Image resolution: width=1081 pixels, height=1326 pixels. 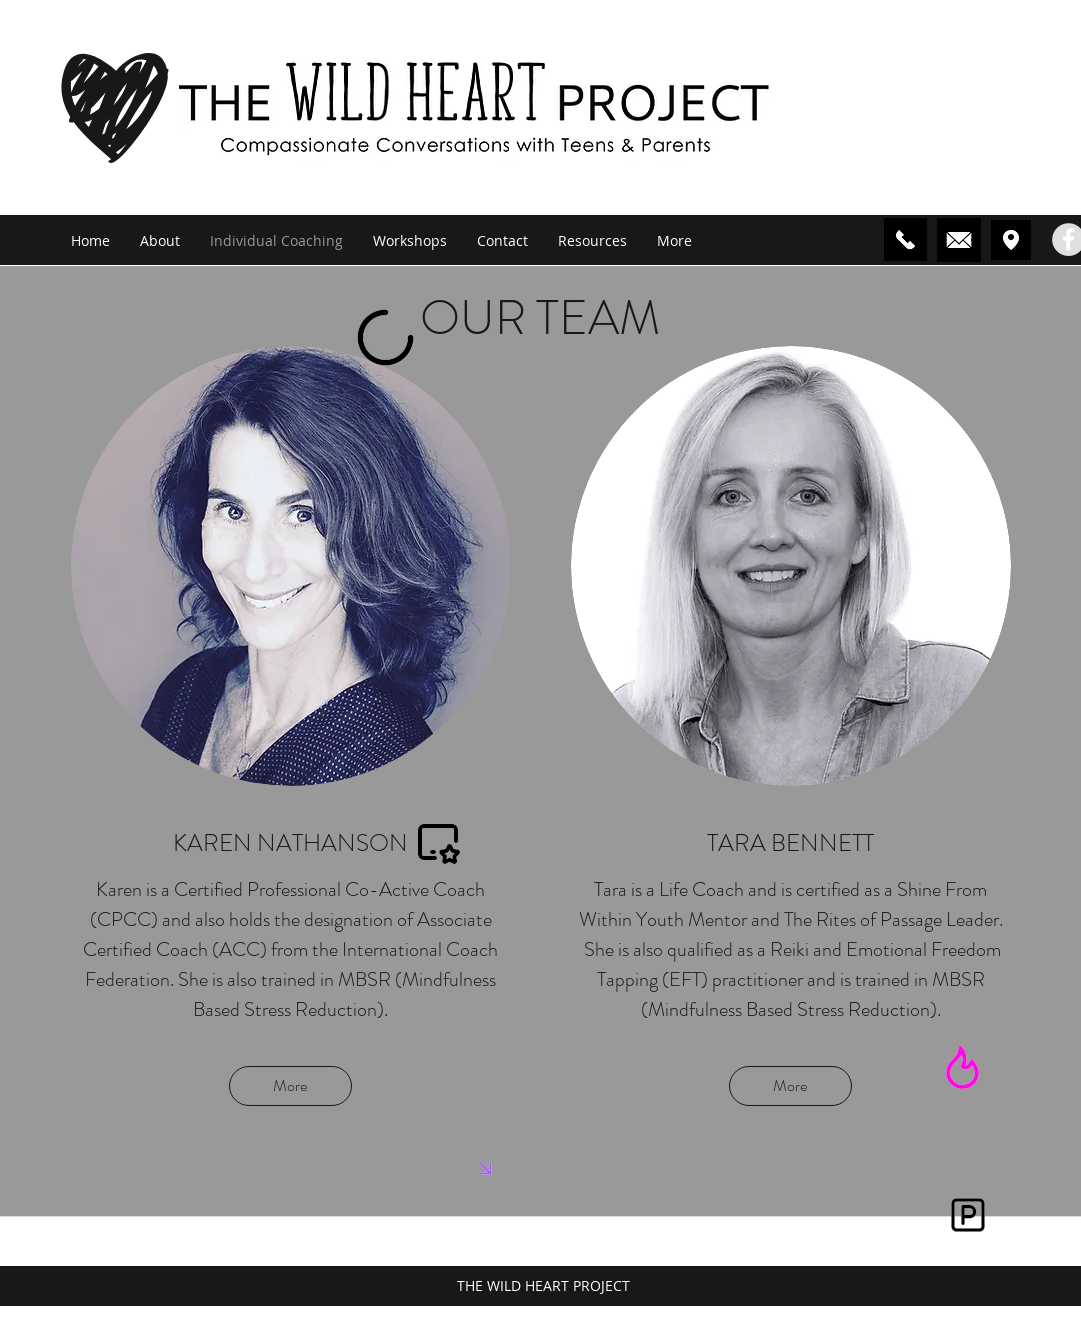 I want to click on loading content in progress, so click(x=385, y=337).